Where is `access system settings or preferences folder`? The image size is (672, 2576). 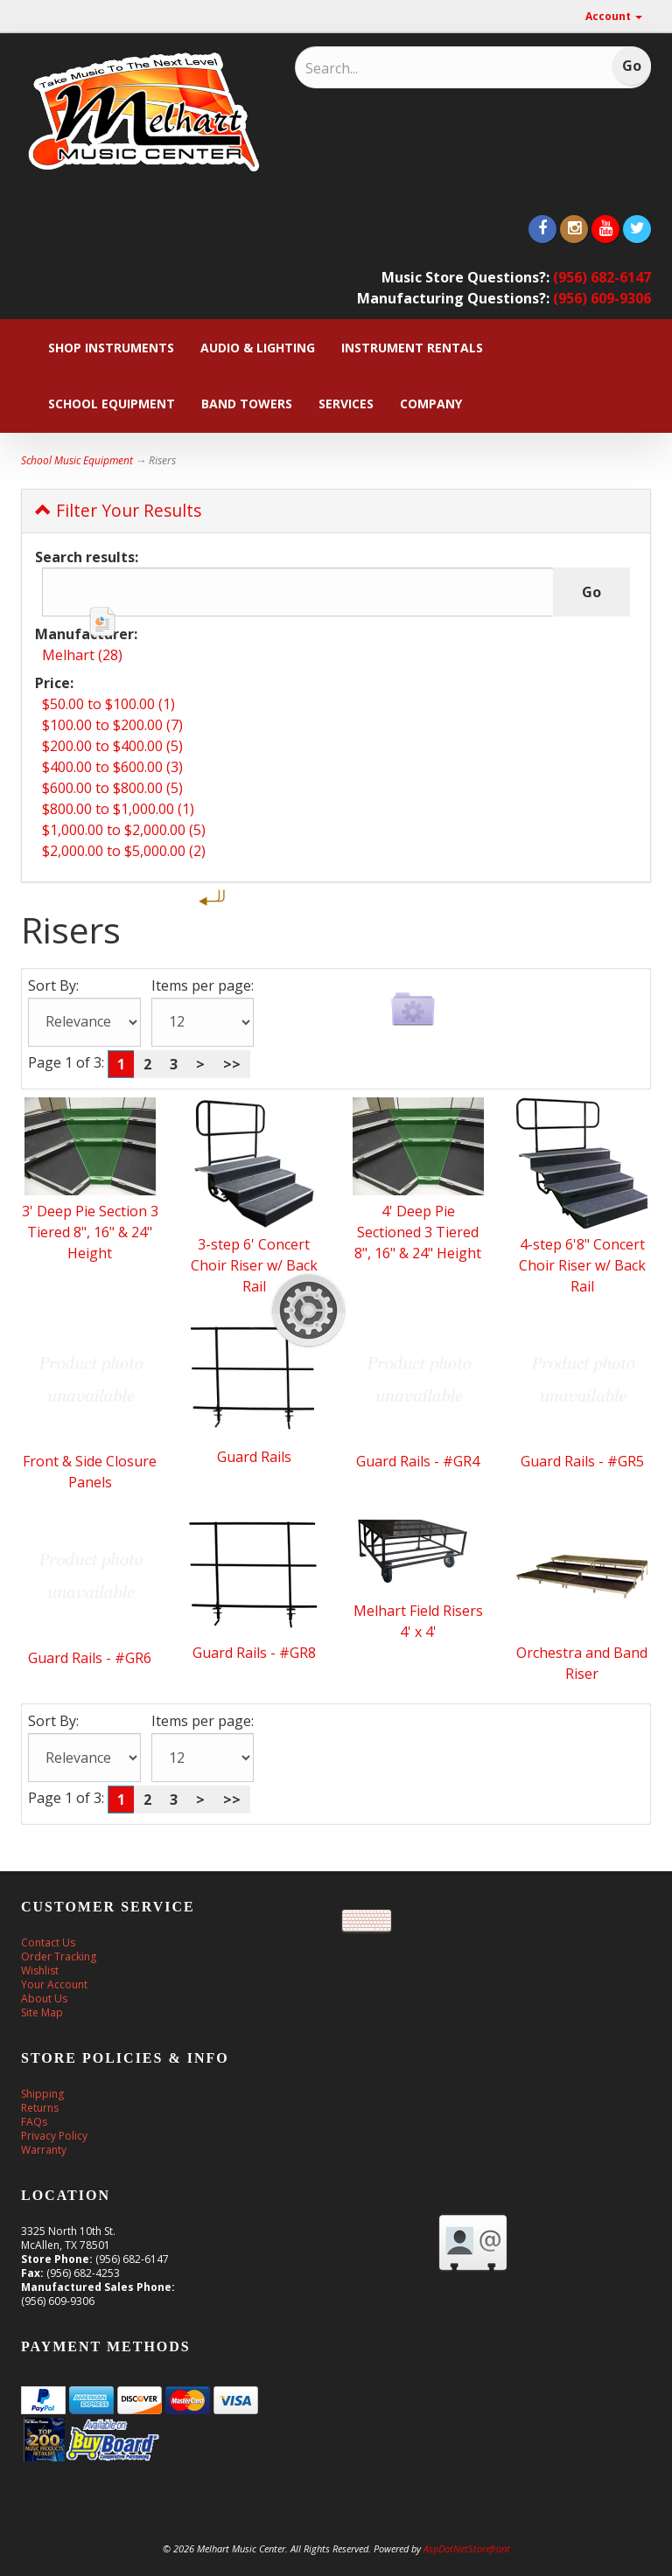 access system settings or preferences folder is located at coordinates (413, 1008).